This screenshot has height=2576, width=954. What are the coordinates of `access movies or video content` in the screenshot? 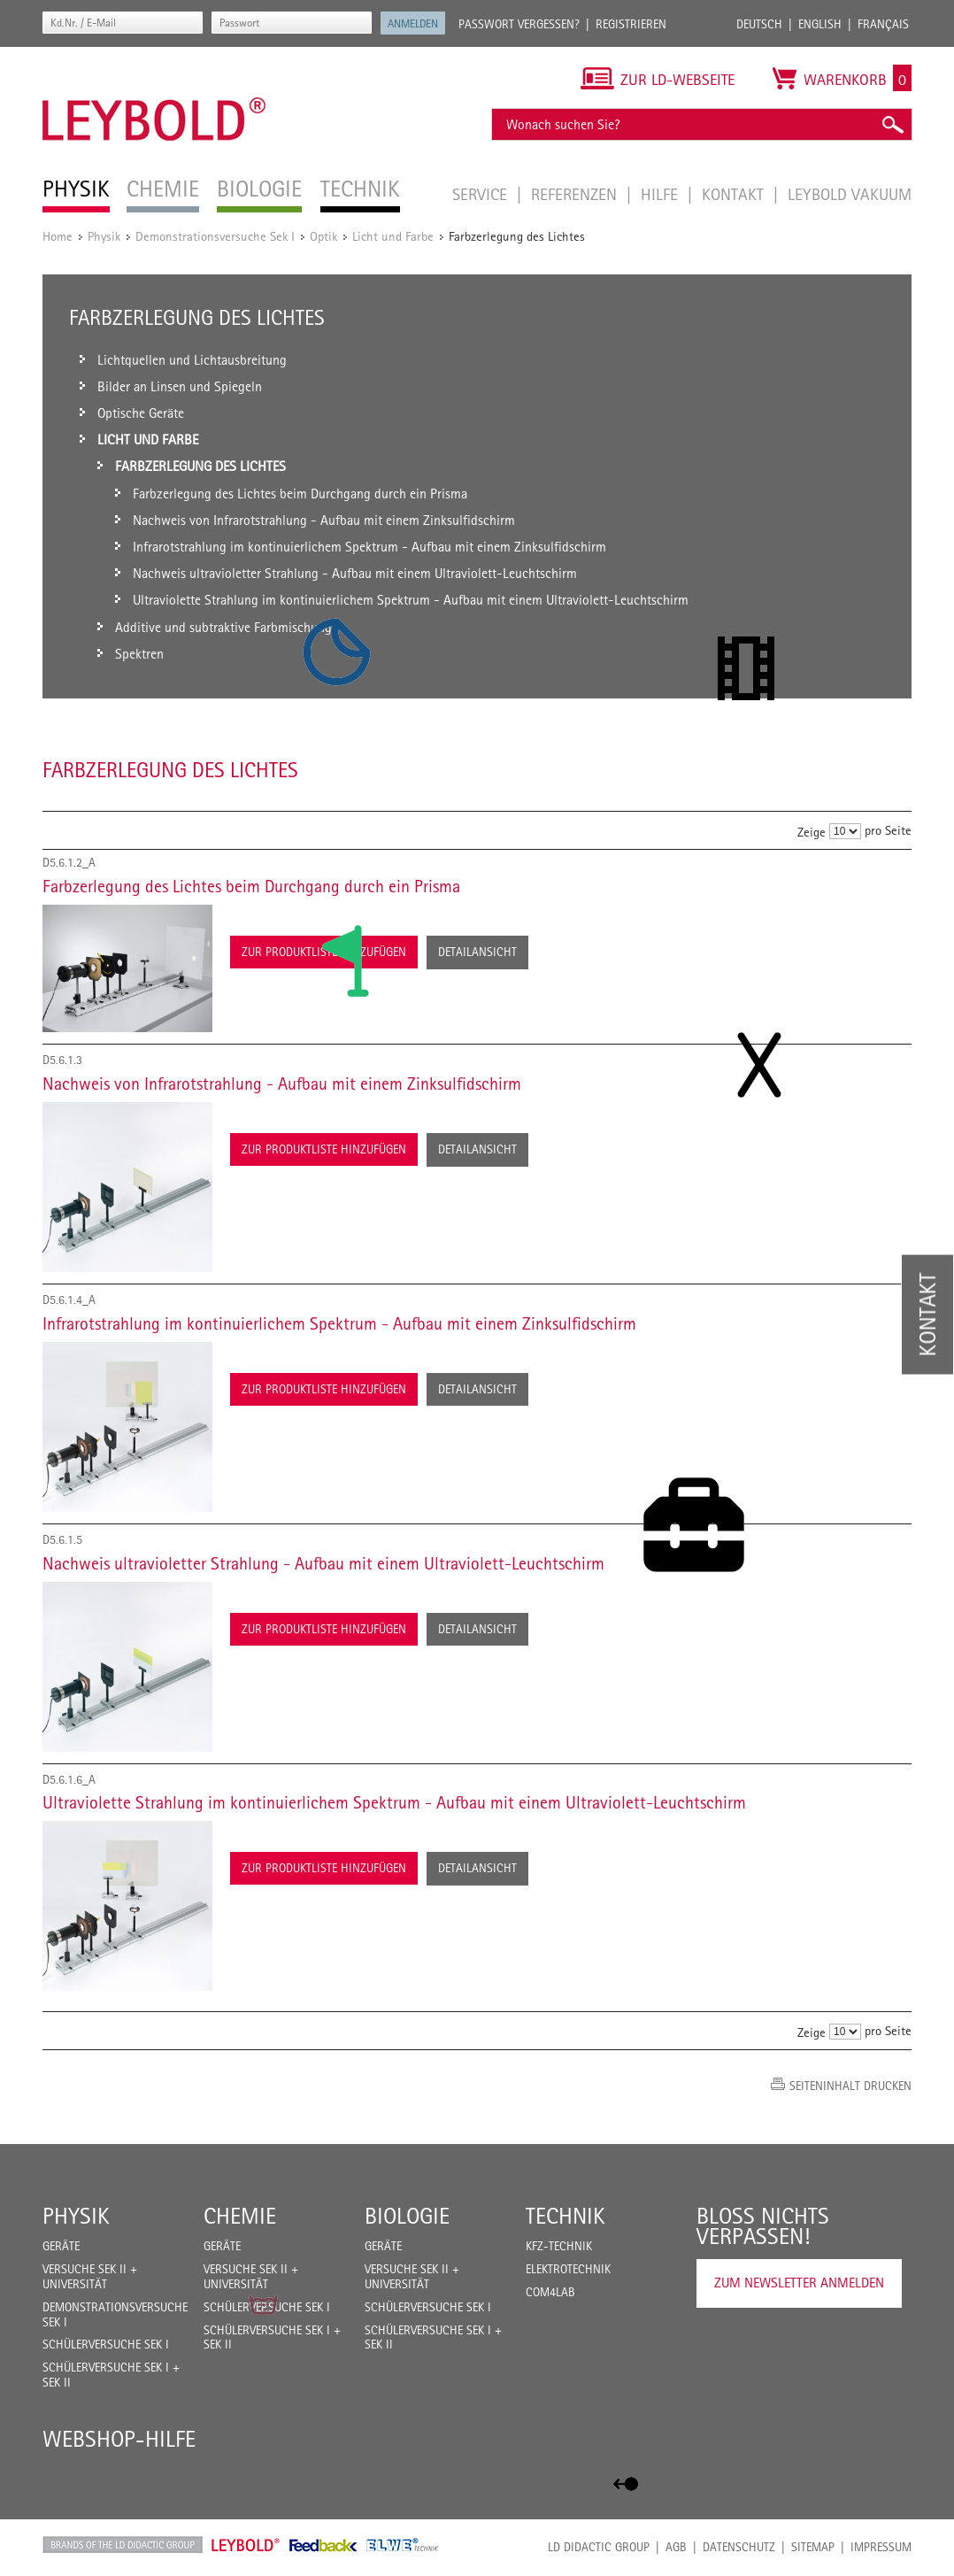 It's located at (746, 668).